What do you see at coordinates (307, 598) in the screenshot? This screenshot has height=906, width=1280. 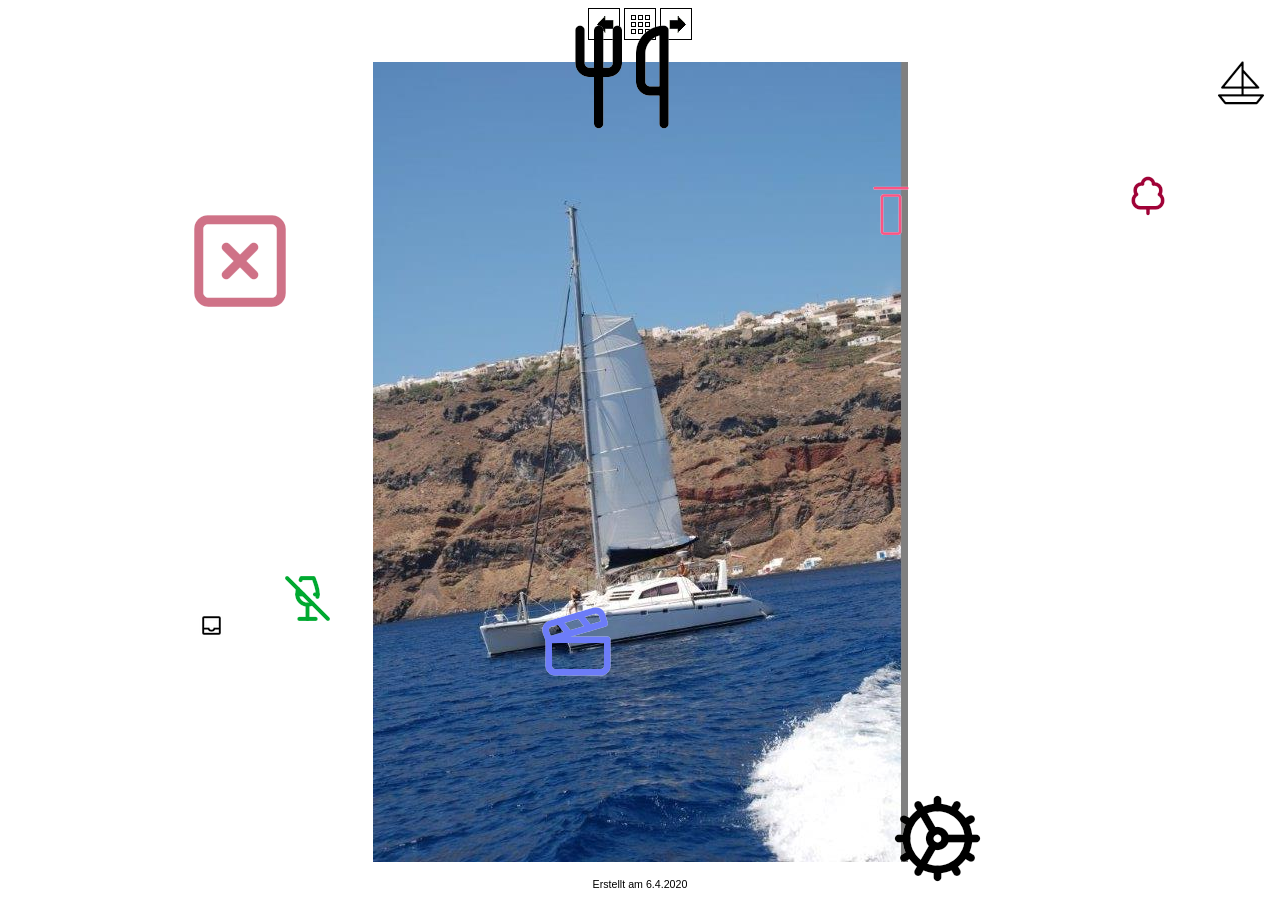 I see `indicates alcohol-free or no alcoholic beverages` at bounding box center [307, 598].